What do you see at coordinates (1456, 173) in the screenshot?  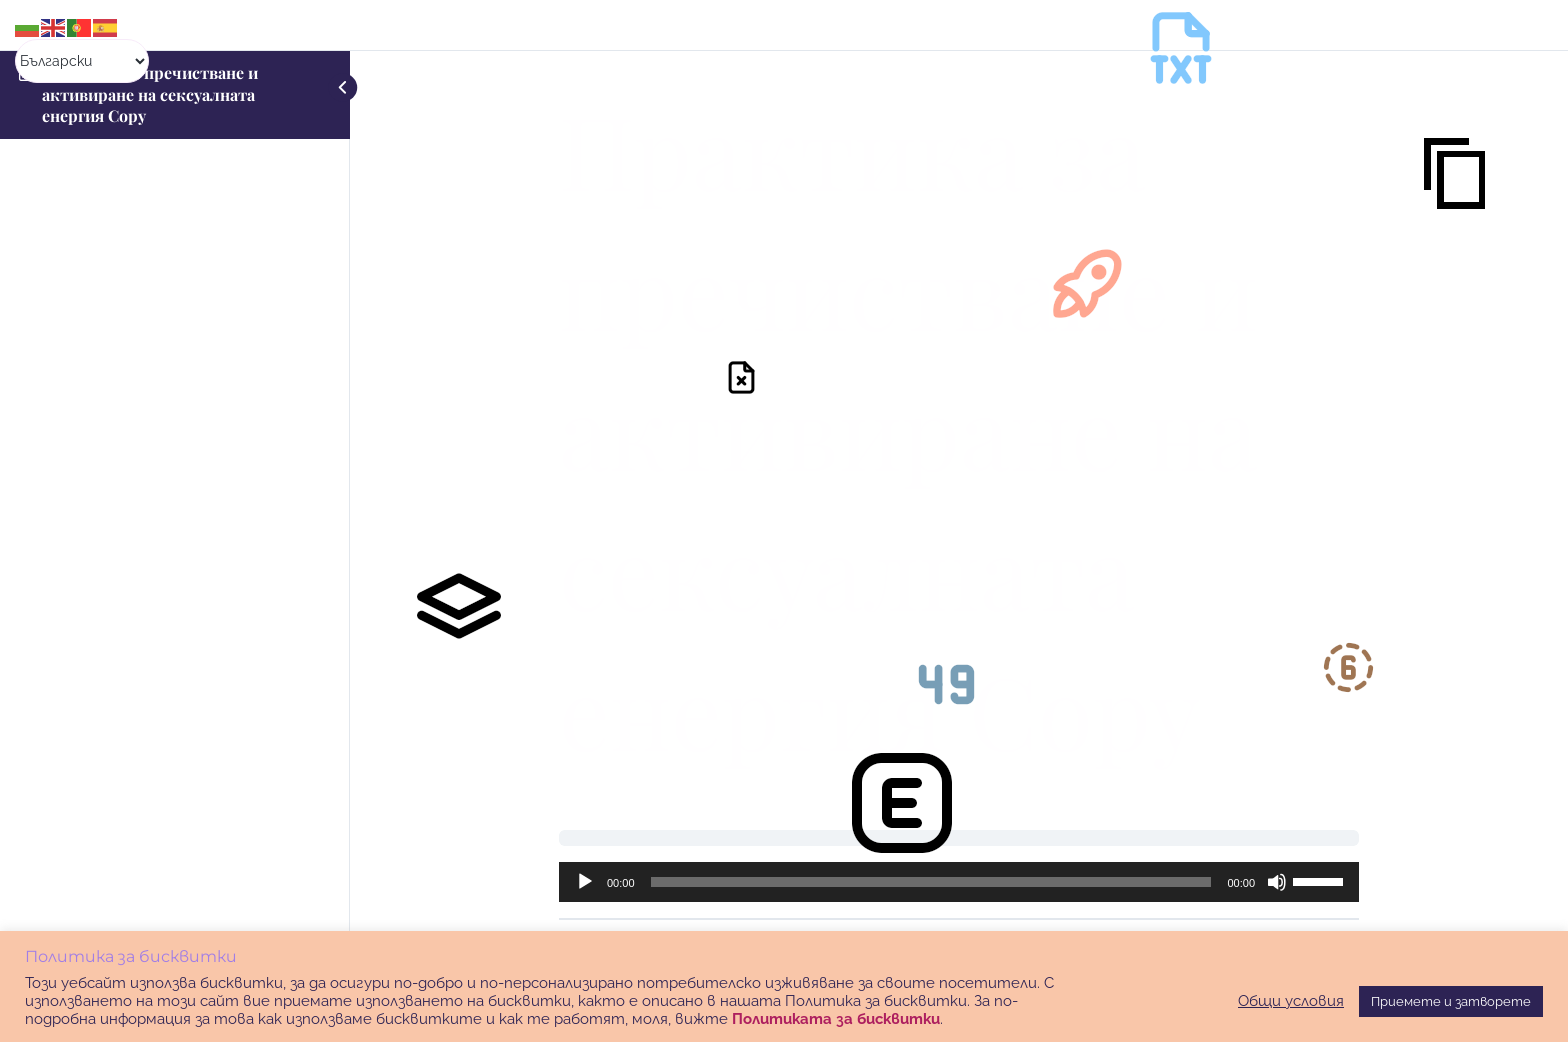 I see `copy to clipboard` at bounding box center [1456, 173].